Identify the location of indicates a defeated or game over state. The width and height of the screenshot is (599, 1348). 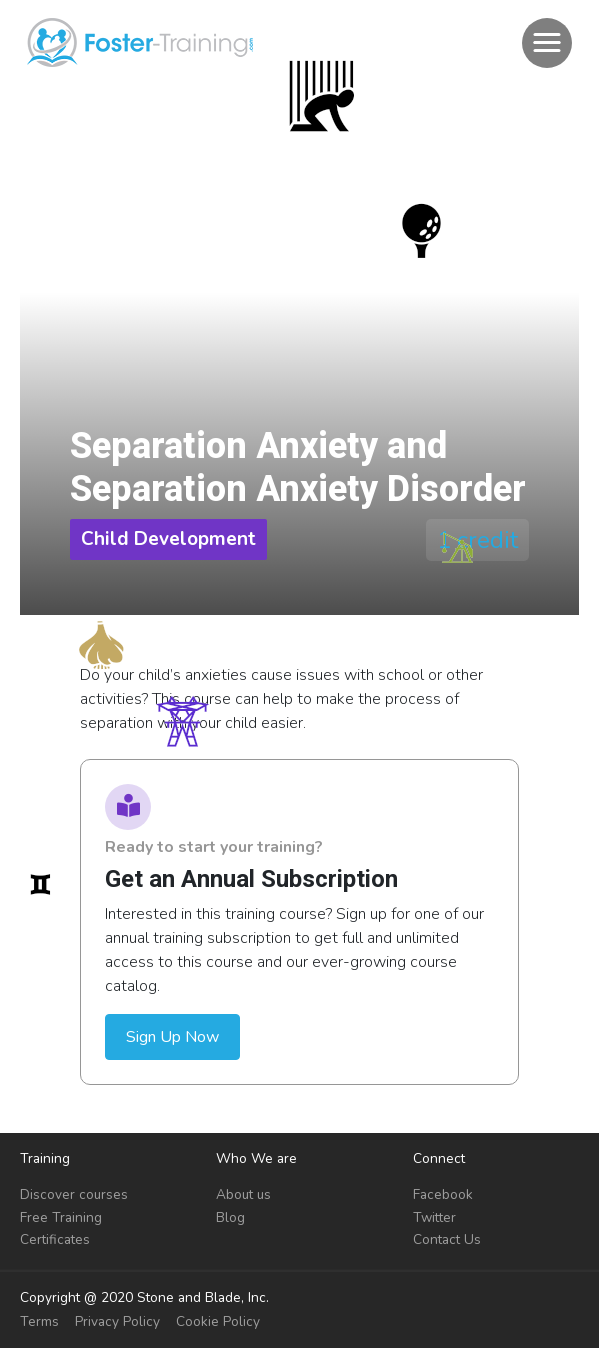
(321, 96).